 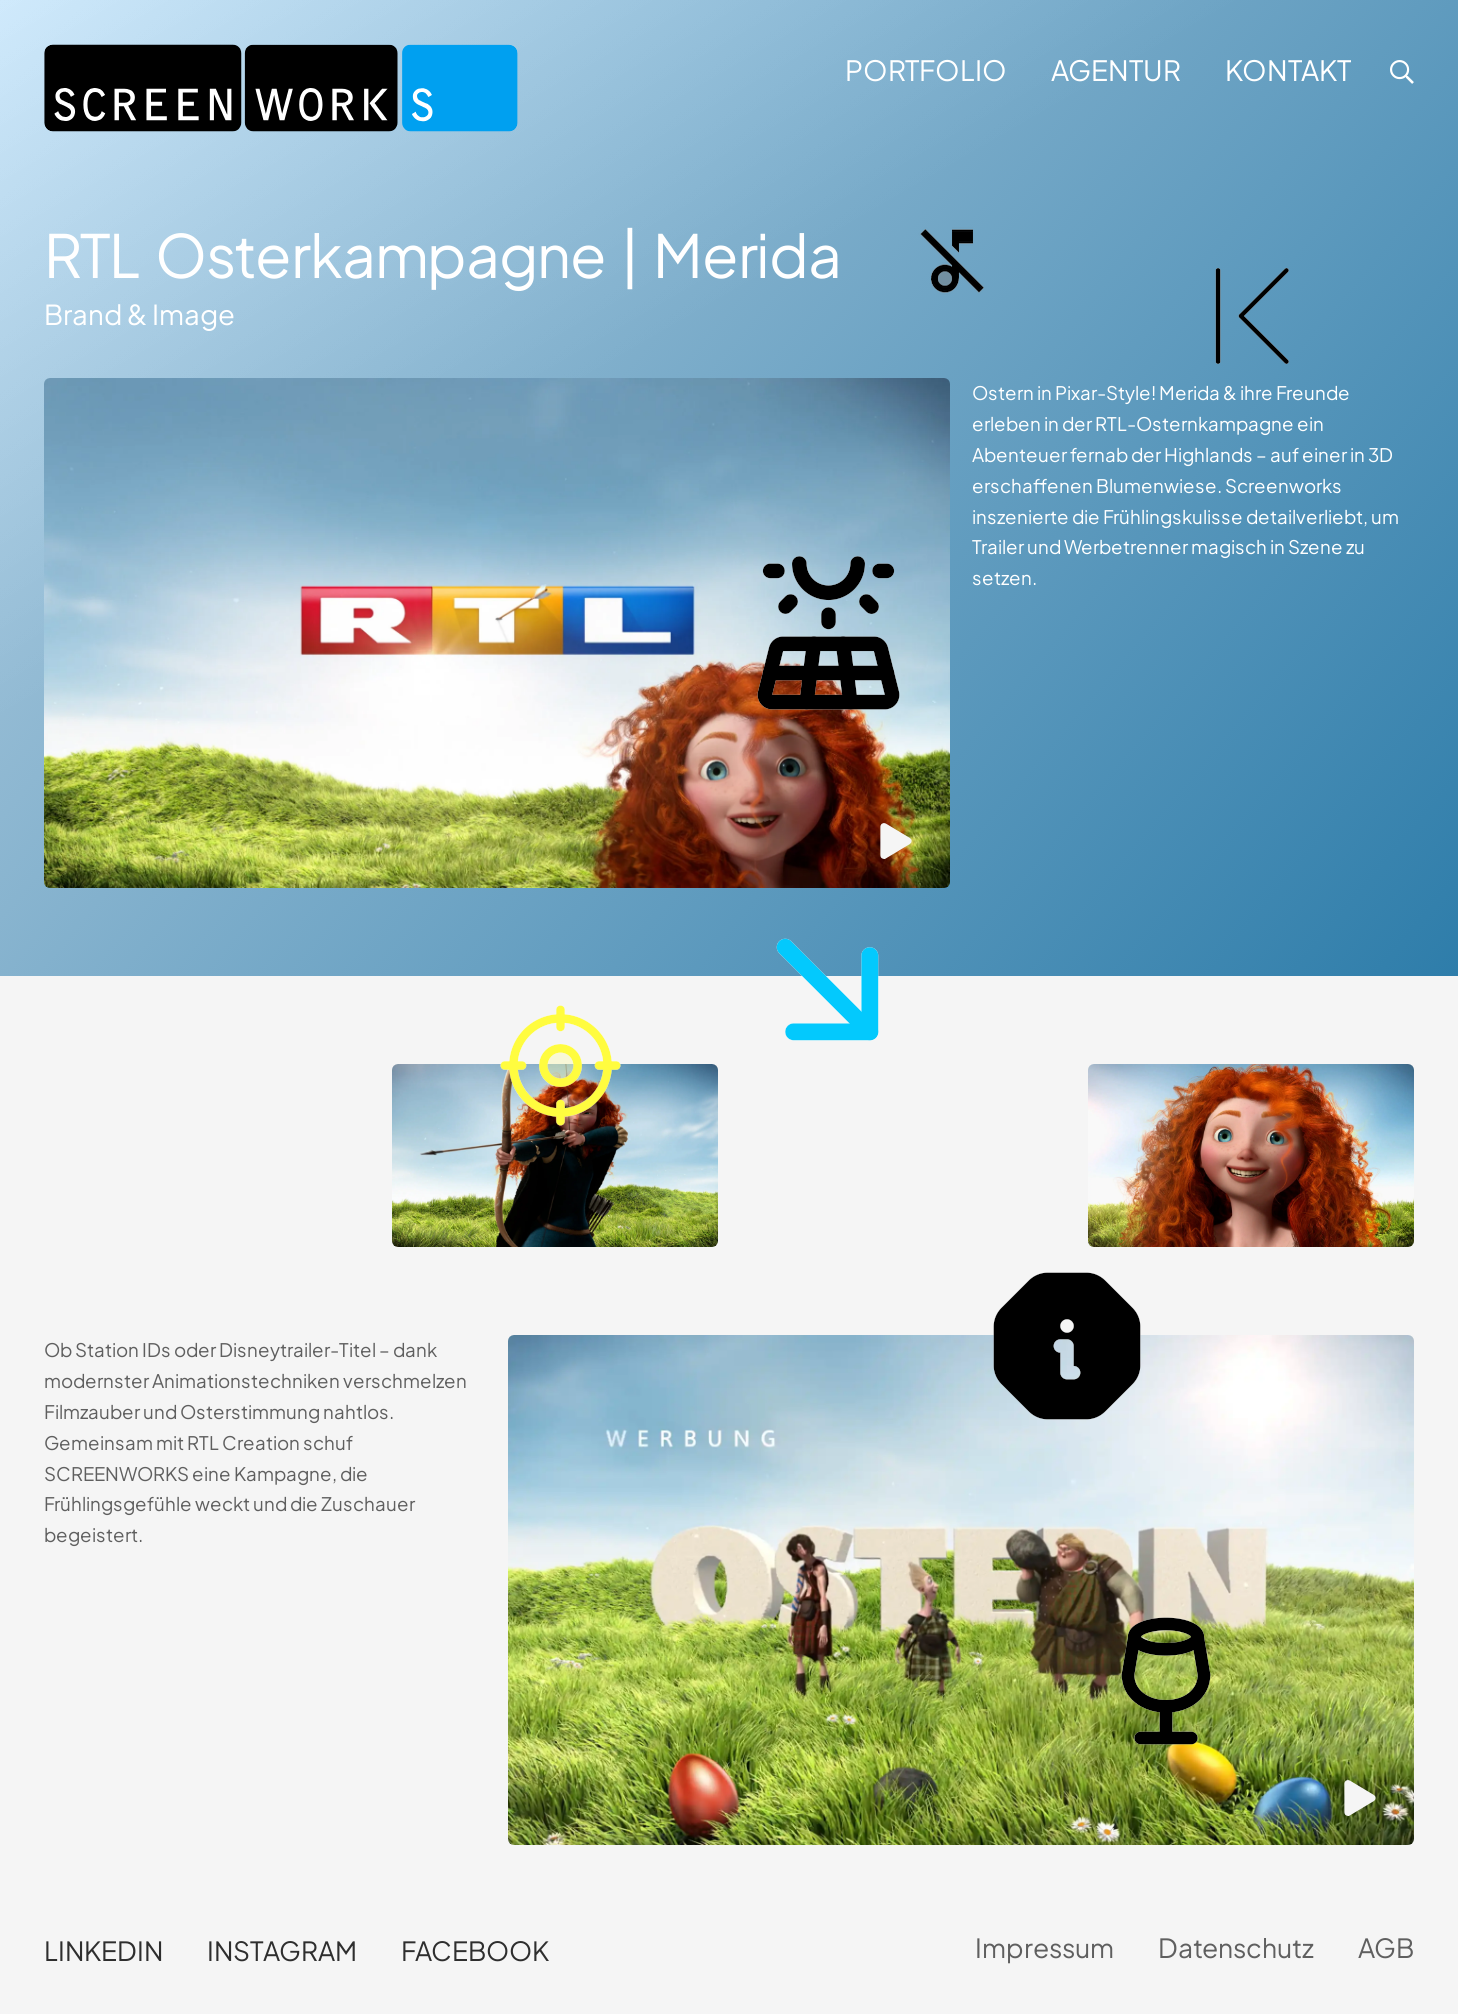 What do you see at coordinates (560, 1065) in the screenshot?
I see `center map on current location` at bounding box center [560, 1065].